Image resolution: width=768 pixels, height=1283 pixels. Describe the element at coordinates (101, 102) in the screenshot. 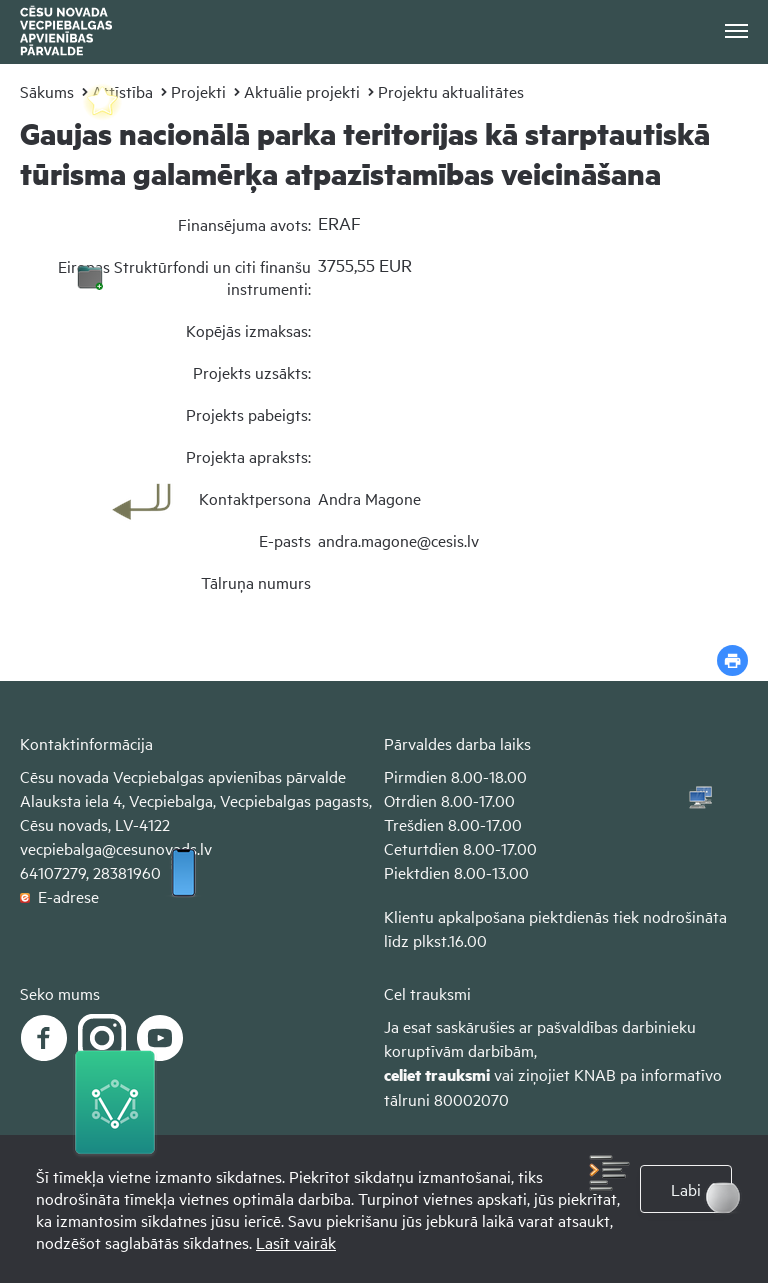

I see `indicates a new or recently added item` at that location.